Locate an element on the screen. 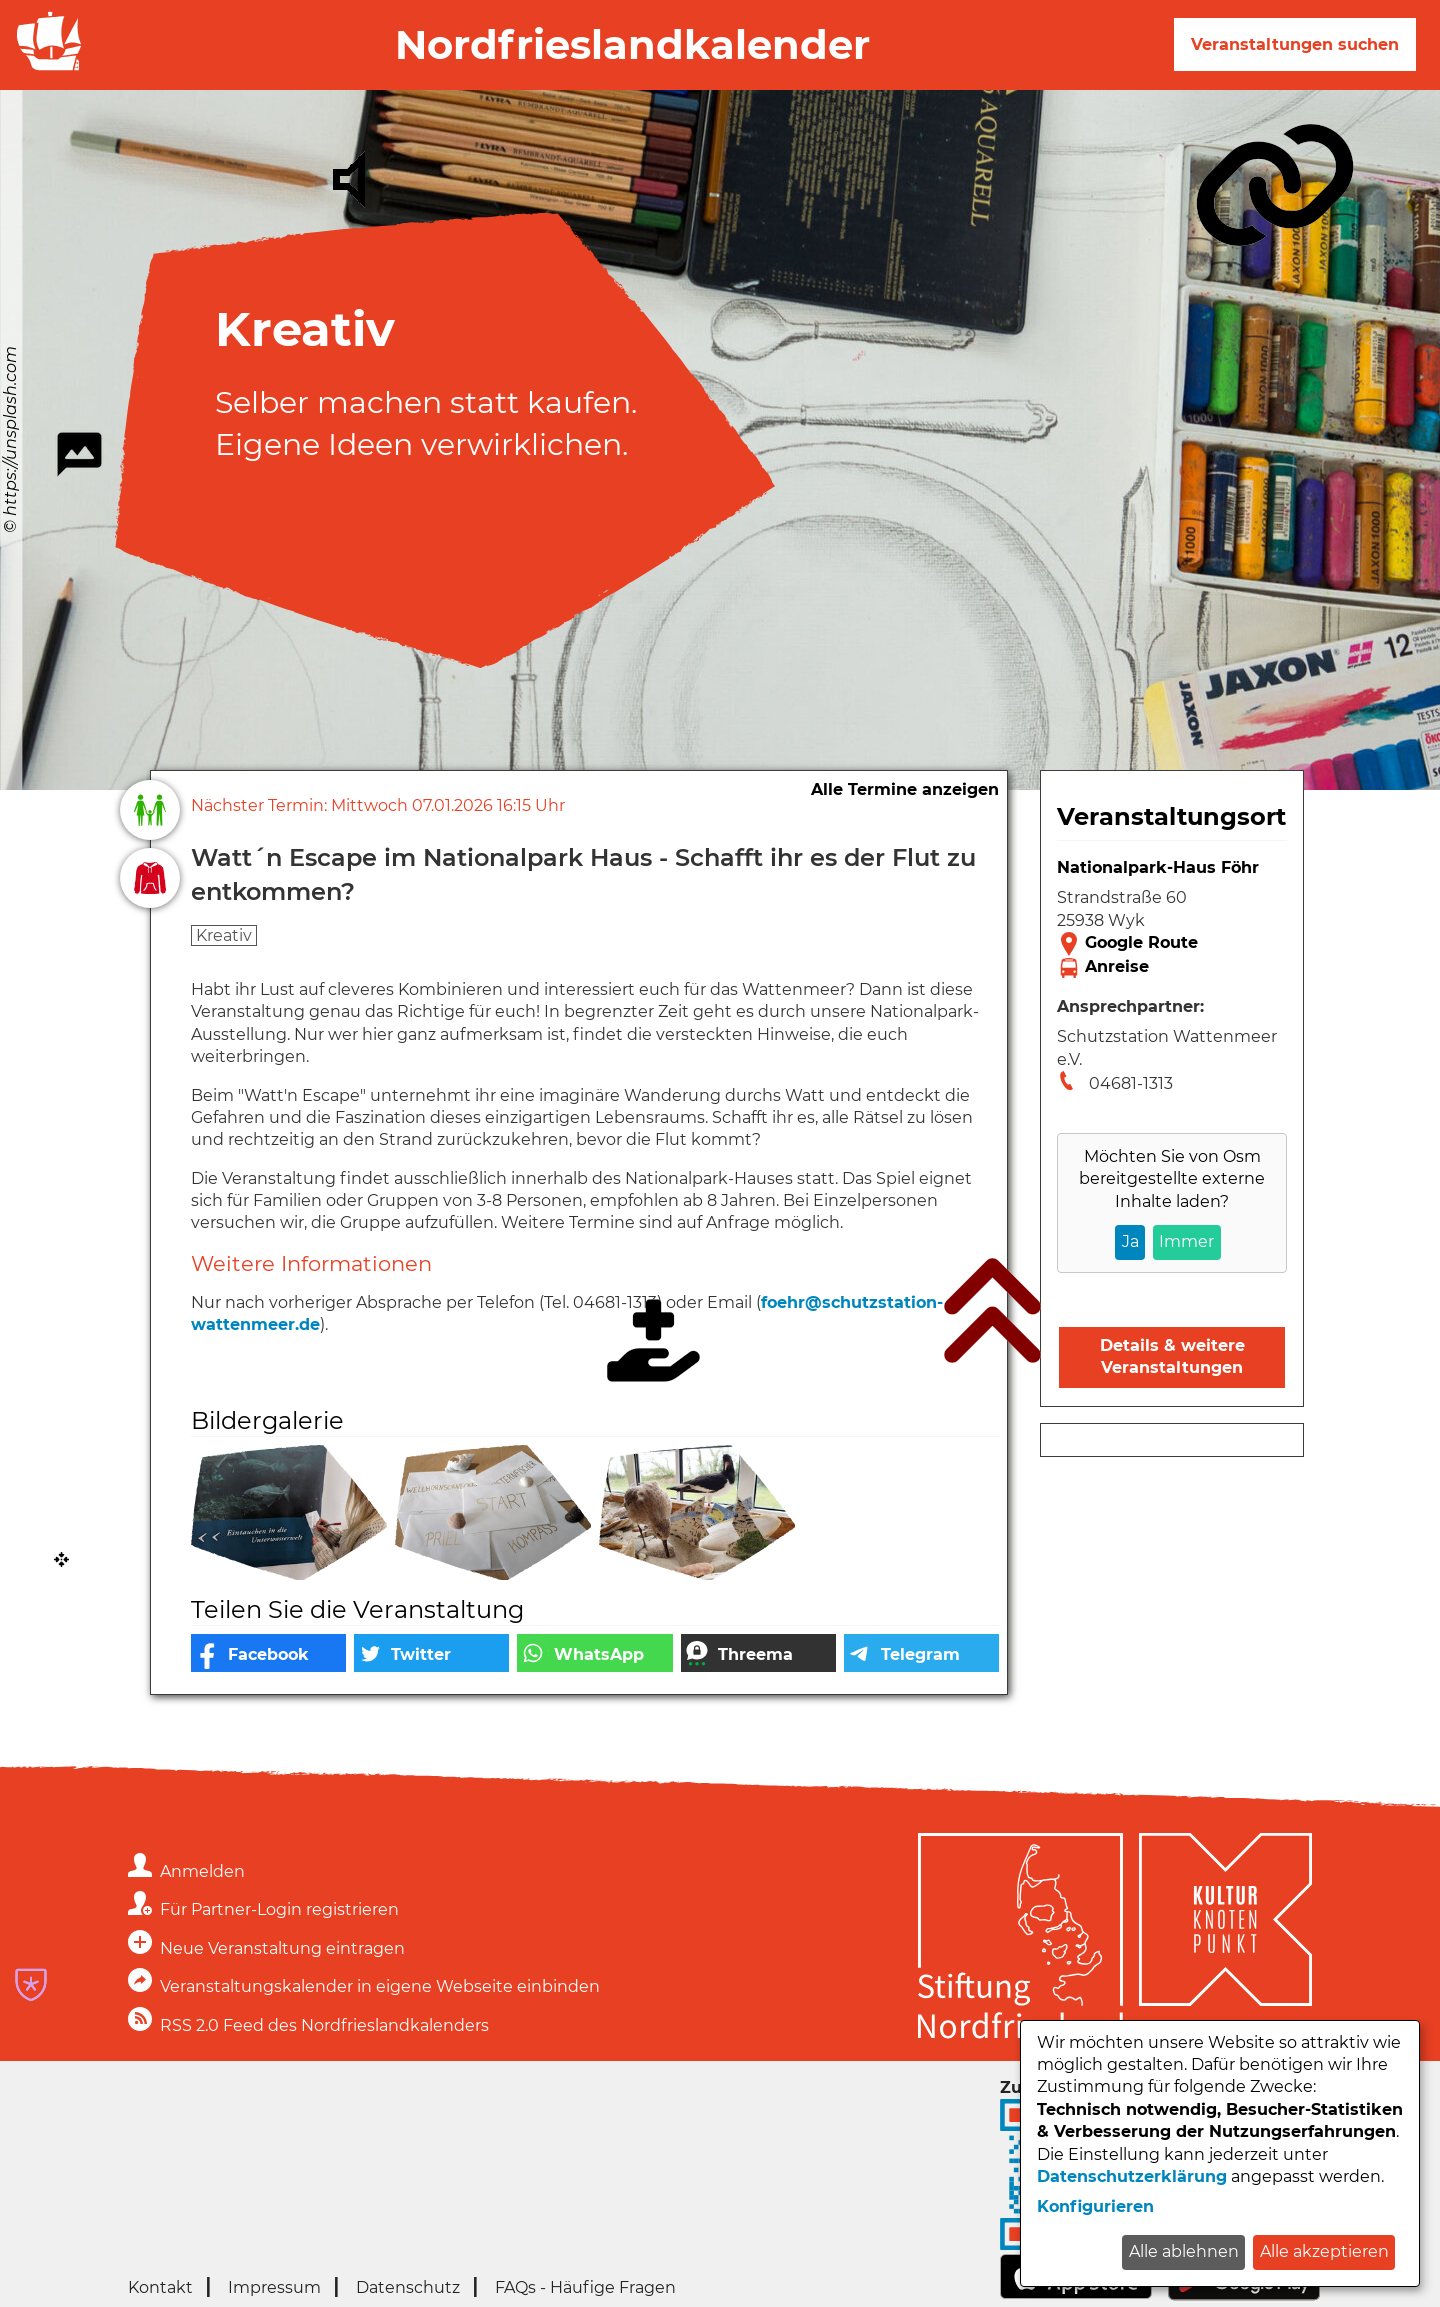 The width and height of the screenshot is (1440, 2307). scroll to top of page is located at coordinates (992, 1314).